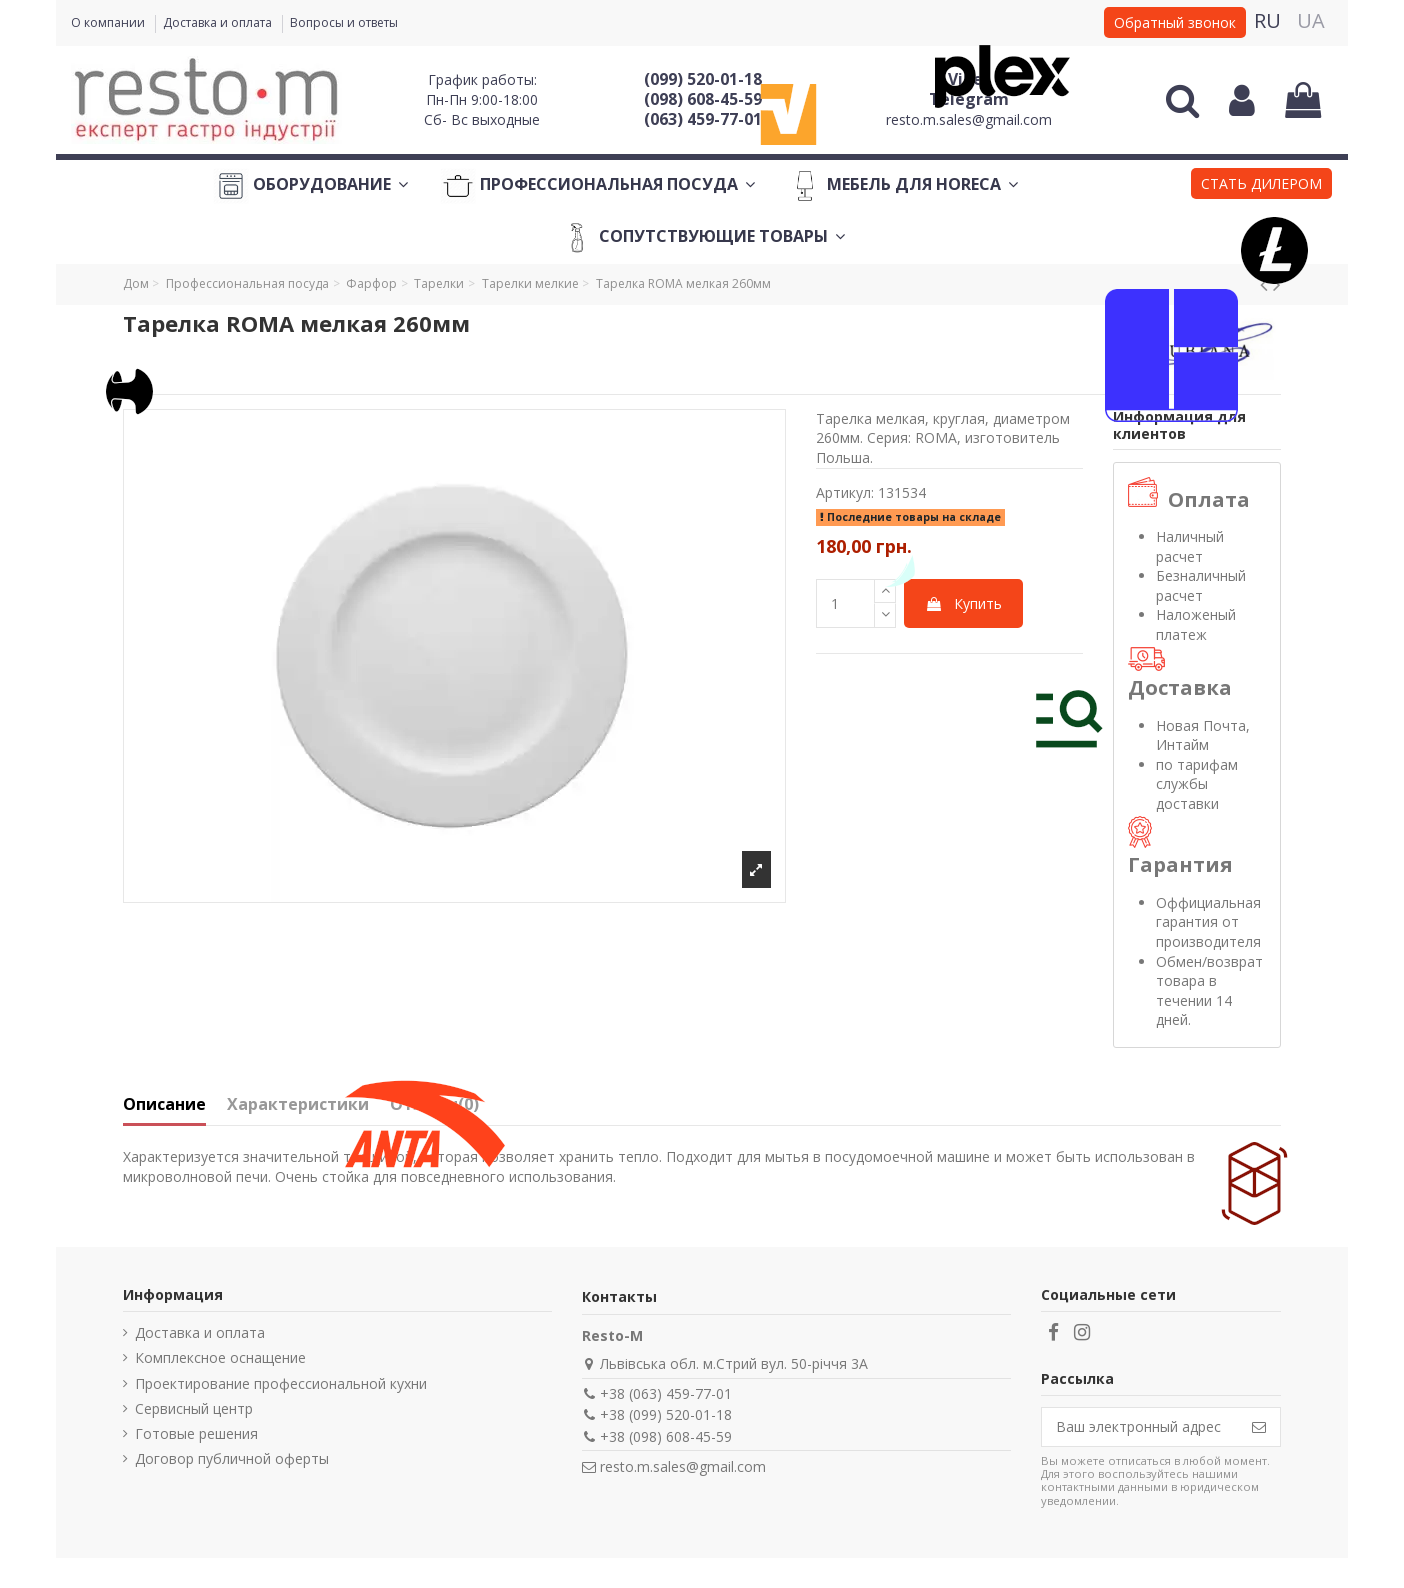 The image size is (1404, 1588). Describe the element at coordinates (1171, 355) in the screenshot. I see `tmux terminal multiplexer logo` at that location.